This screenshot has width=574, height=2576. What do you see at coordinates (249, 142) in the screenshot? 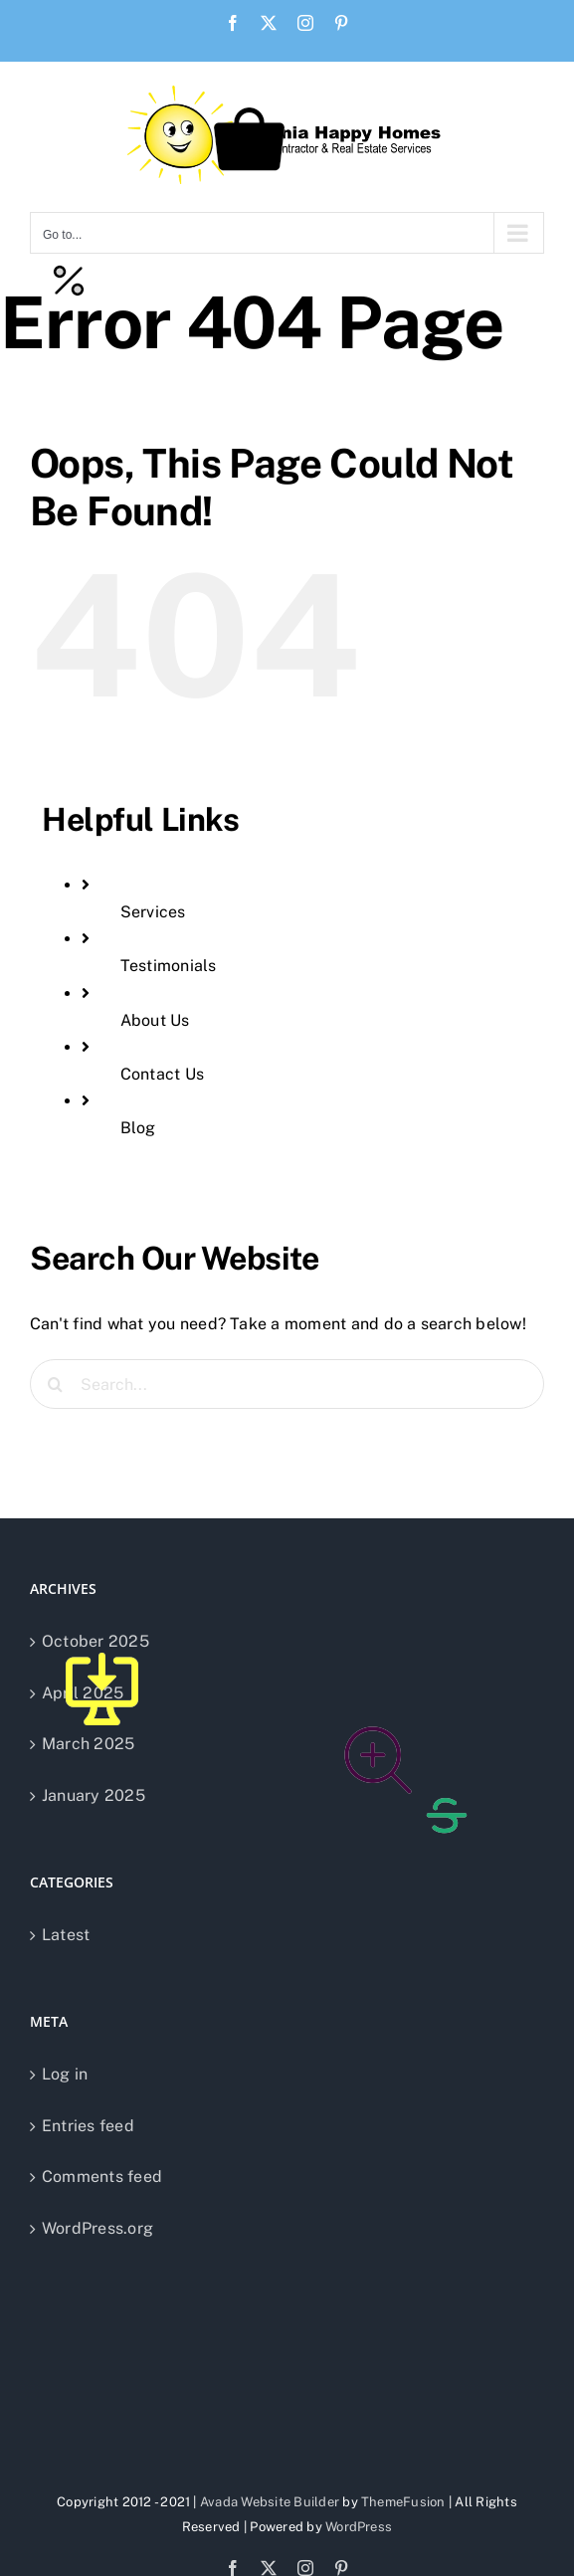
I see `view your shopping bag` at bounding box center [249, 142].